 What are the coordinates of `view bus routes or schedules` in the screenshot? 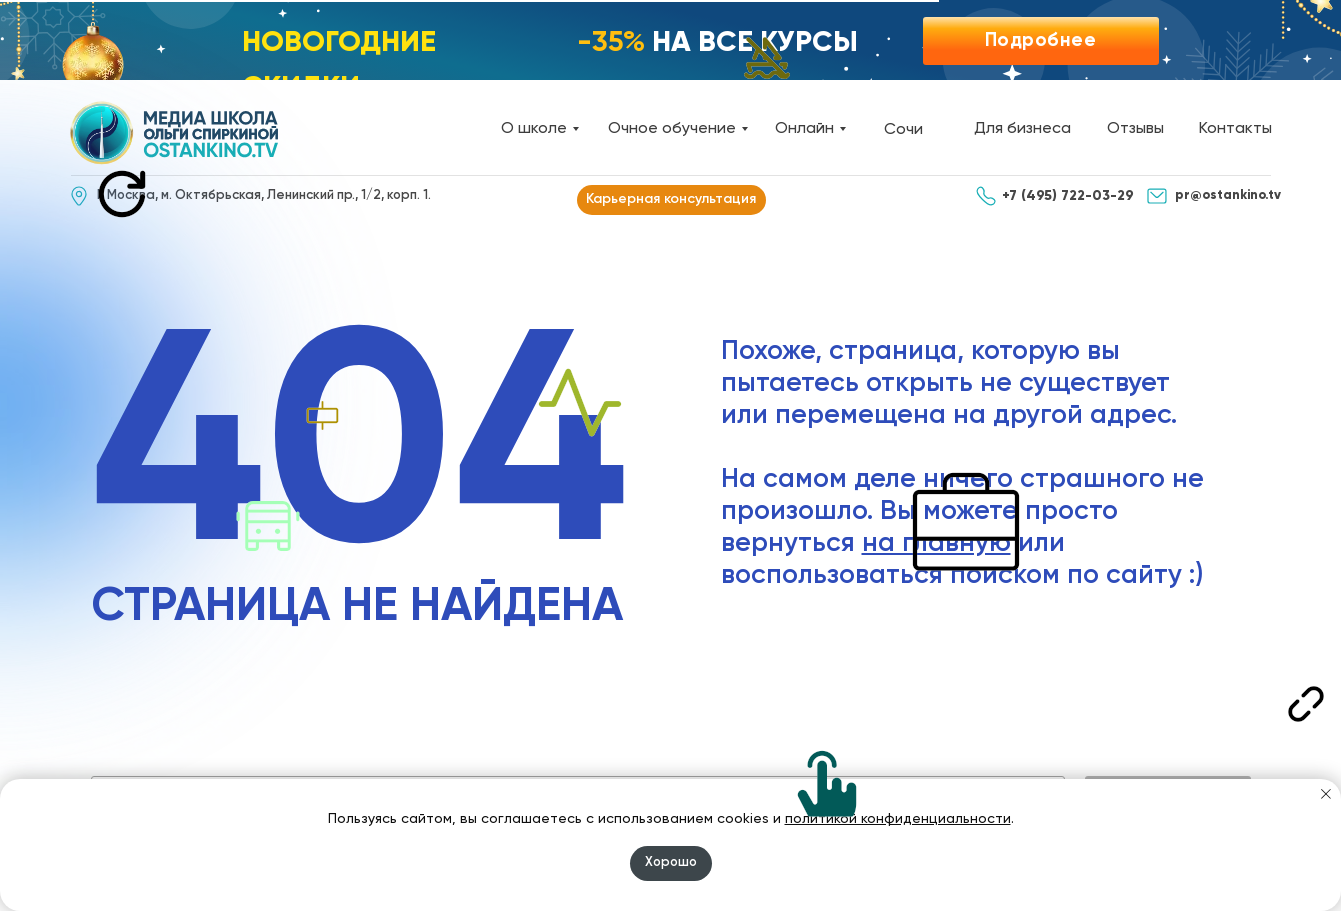 It's located at (268, 526).